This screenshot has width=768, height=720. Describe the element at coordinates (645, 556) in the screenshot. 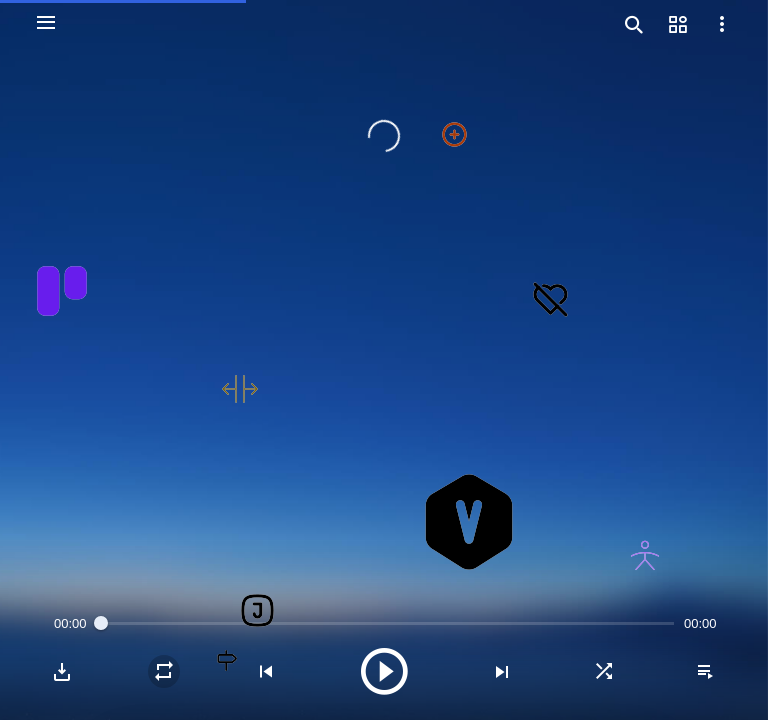

I see `view user profile` at that location.